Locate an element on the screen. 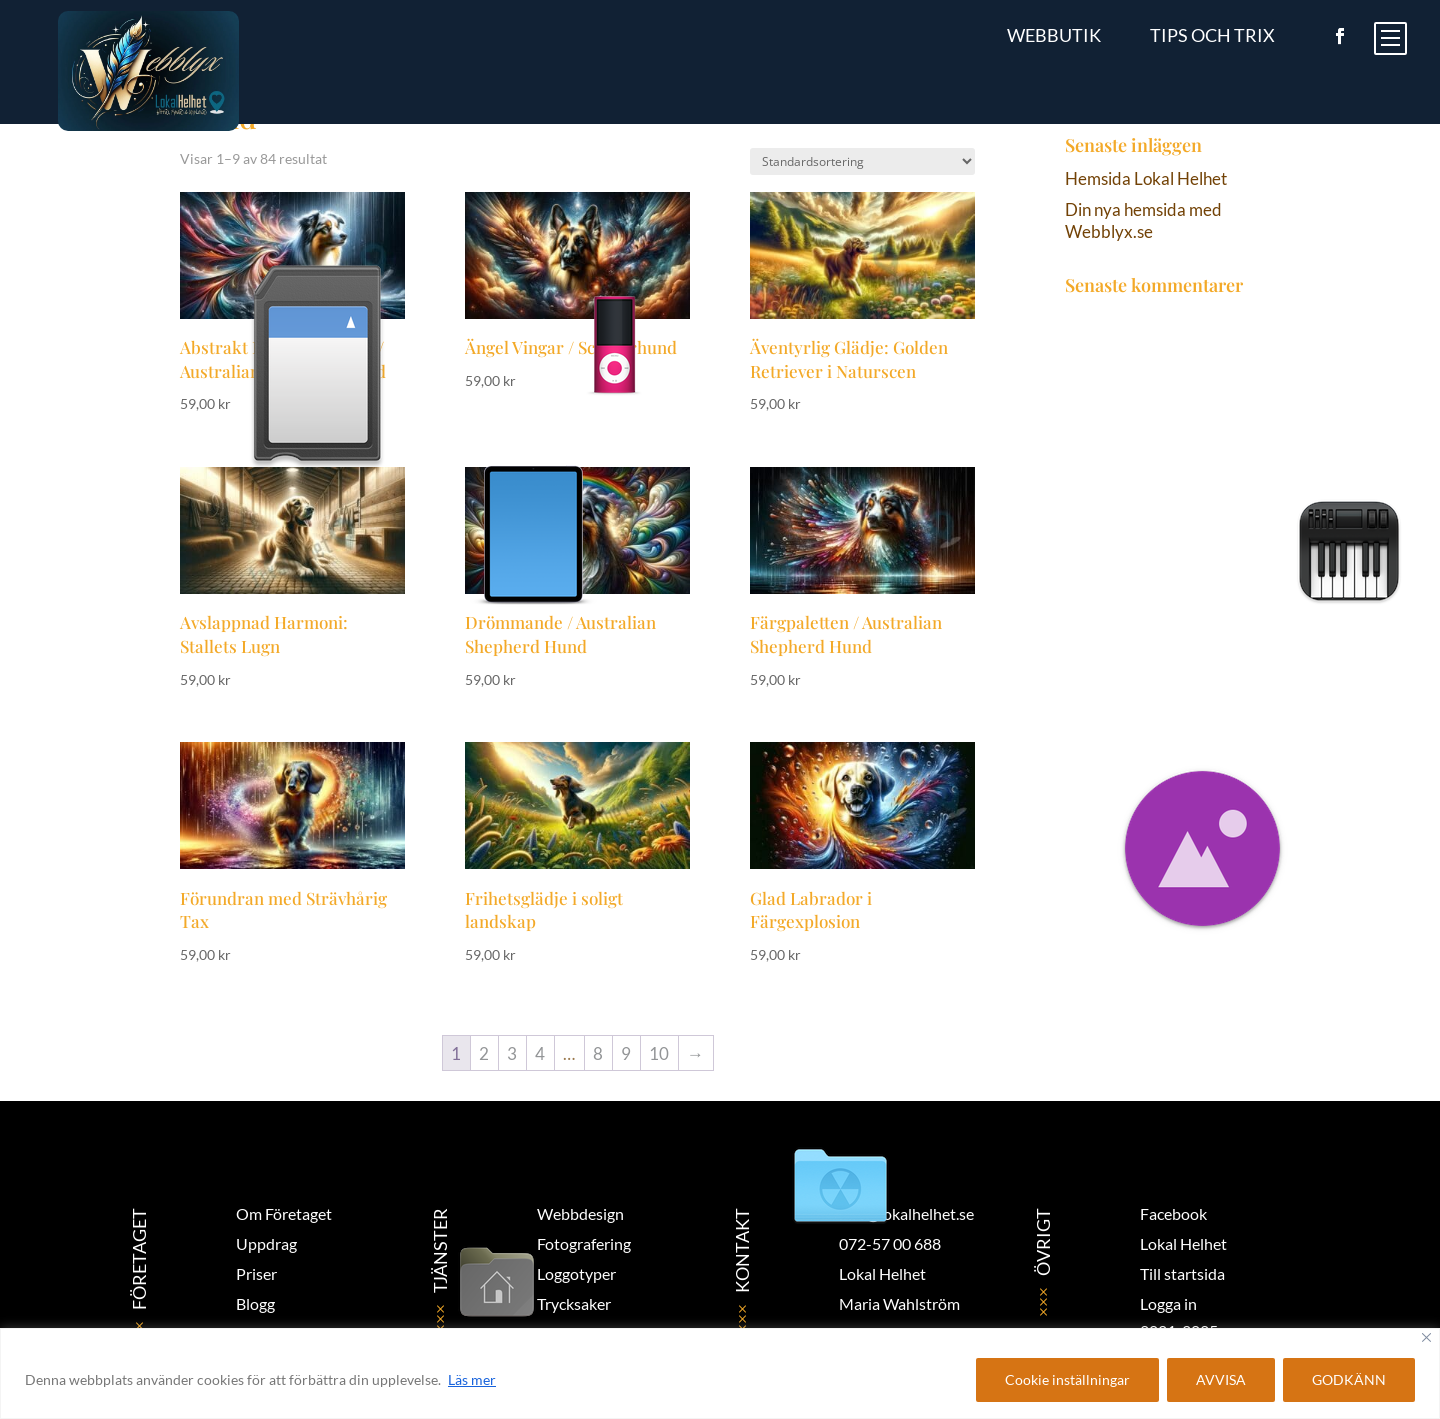  indicates a photo or image file is located at coordinates (1202, 848).